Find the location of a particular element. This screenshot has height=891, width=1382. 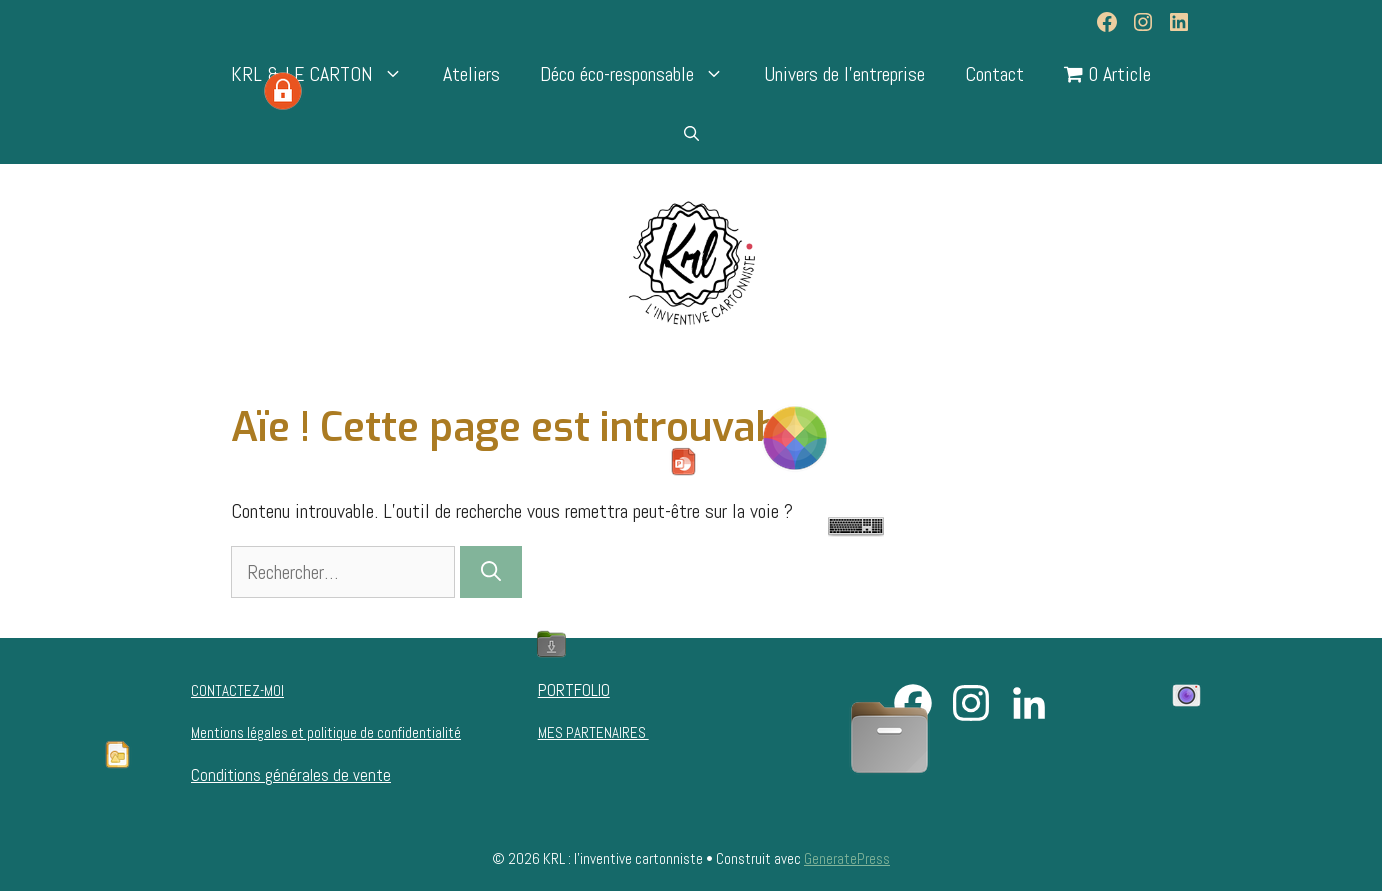

open a graphics template file is located at coordinates (117, 754).